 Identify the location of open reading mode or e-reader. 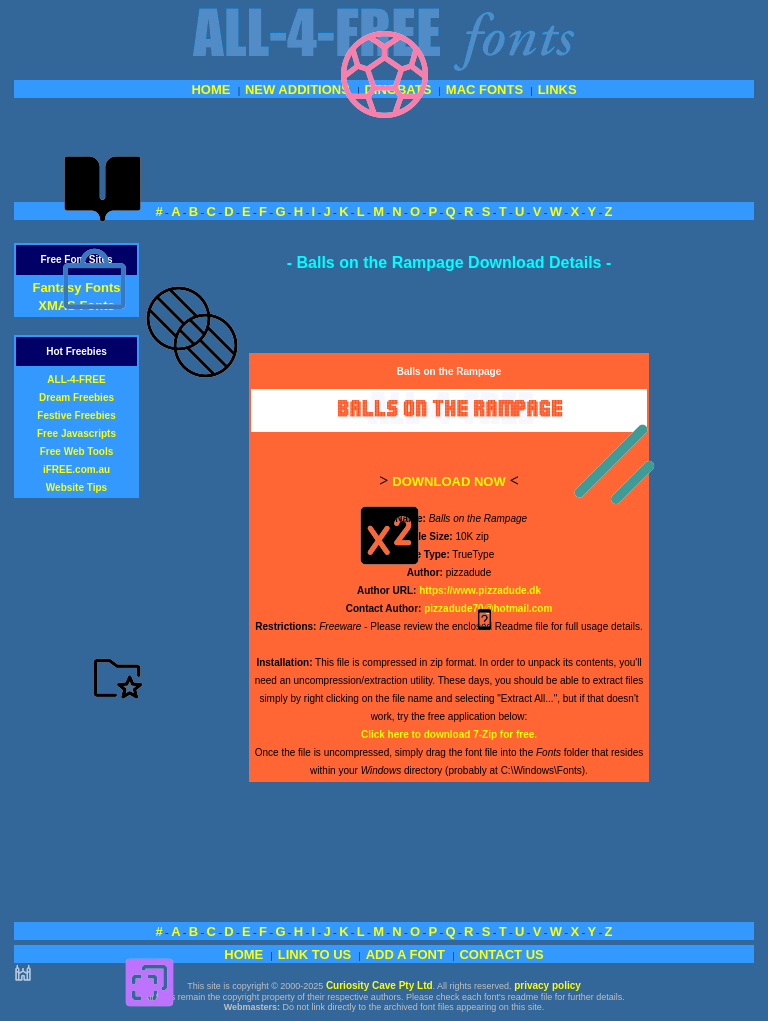
(102, 183).